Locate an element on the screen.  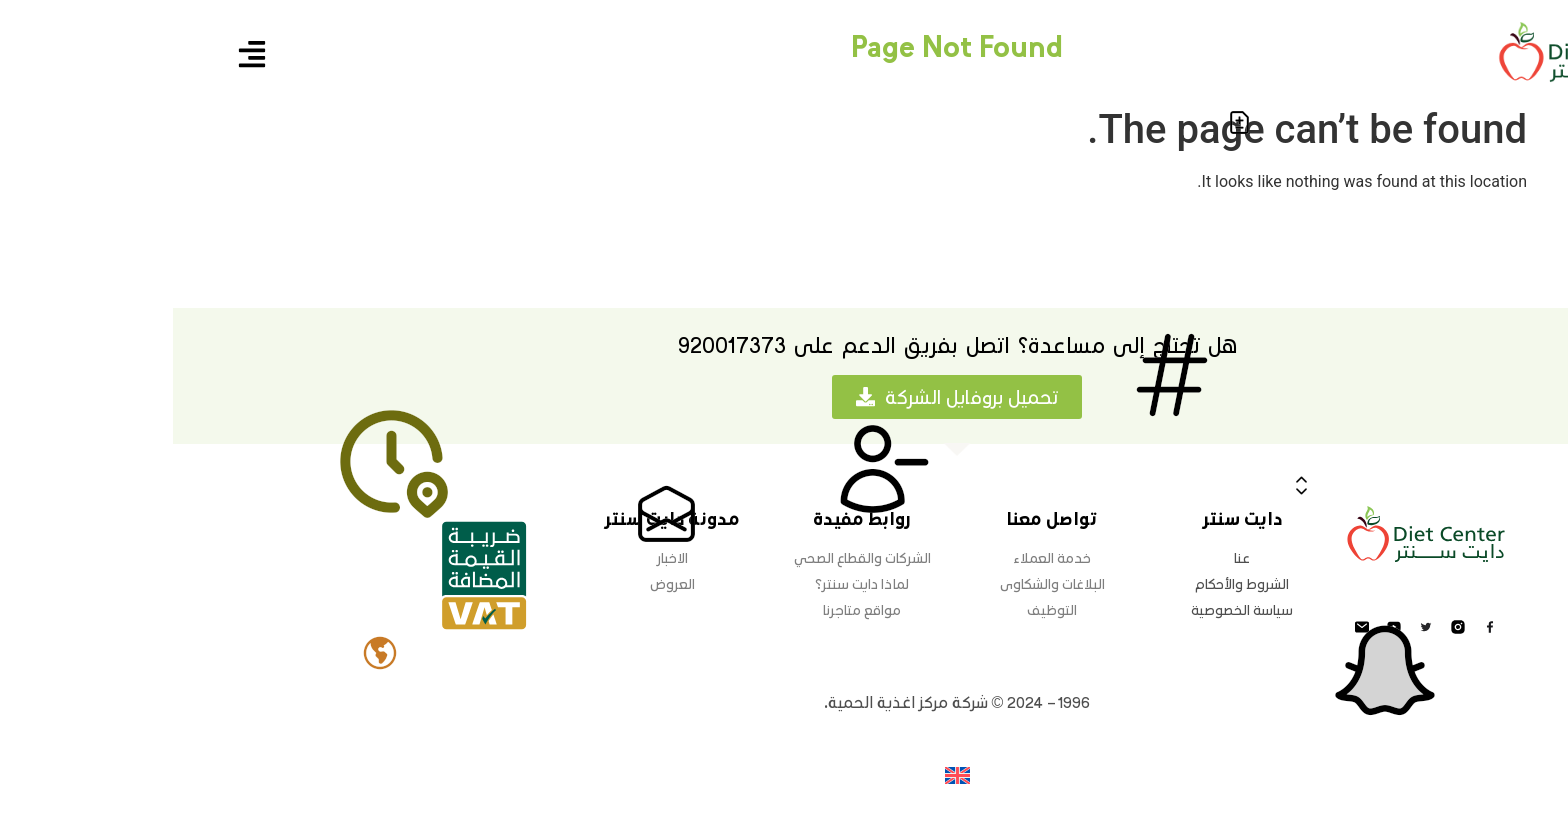
view region or language settings is located at coordinates (380, 653).